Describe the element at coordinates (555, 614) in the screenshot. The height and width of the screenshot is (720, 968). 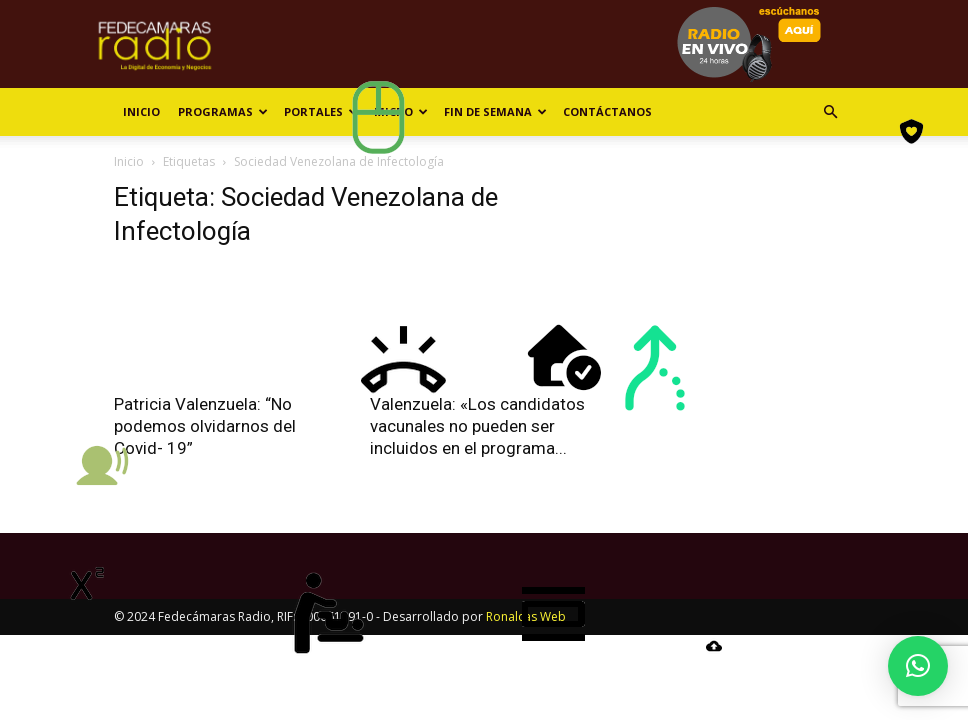
I see `switch to day view in calendar` at that location.